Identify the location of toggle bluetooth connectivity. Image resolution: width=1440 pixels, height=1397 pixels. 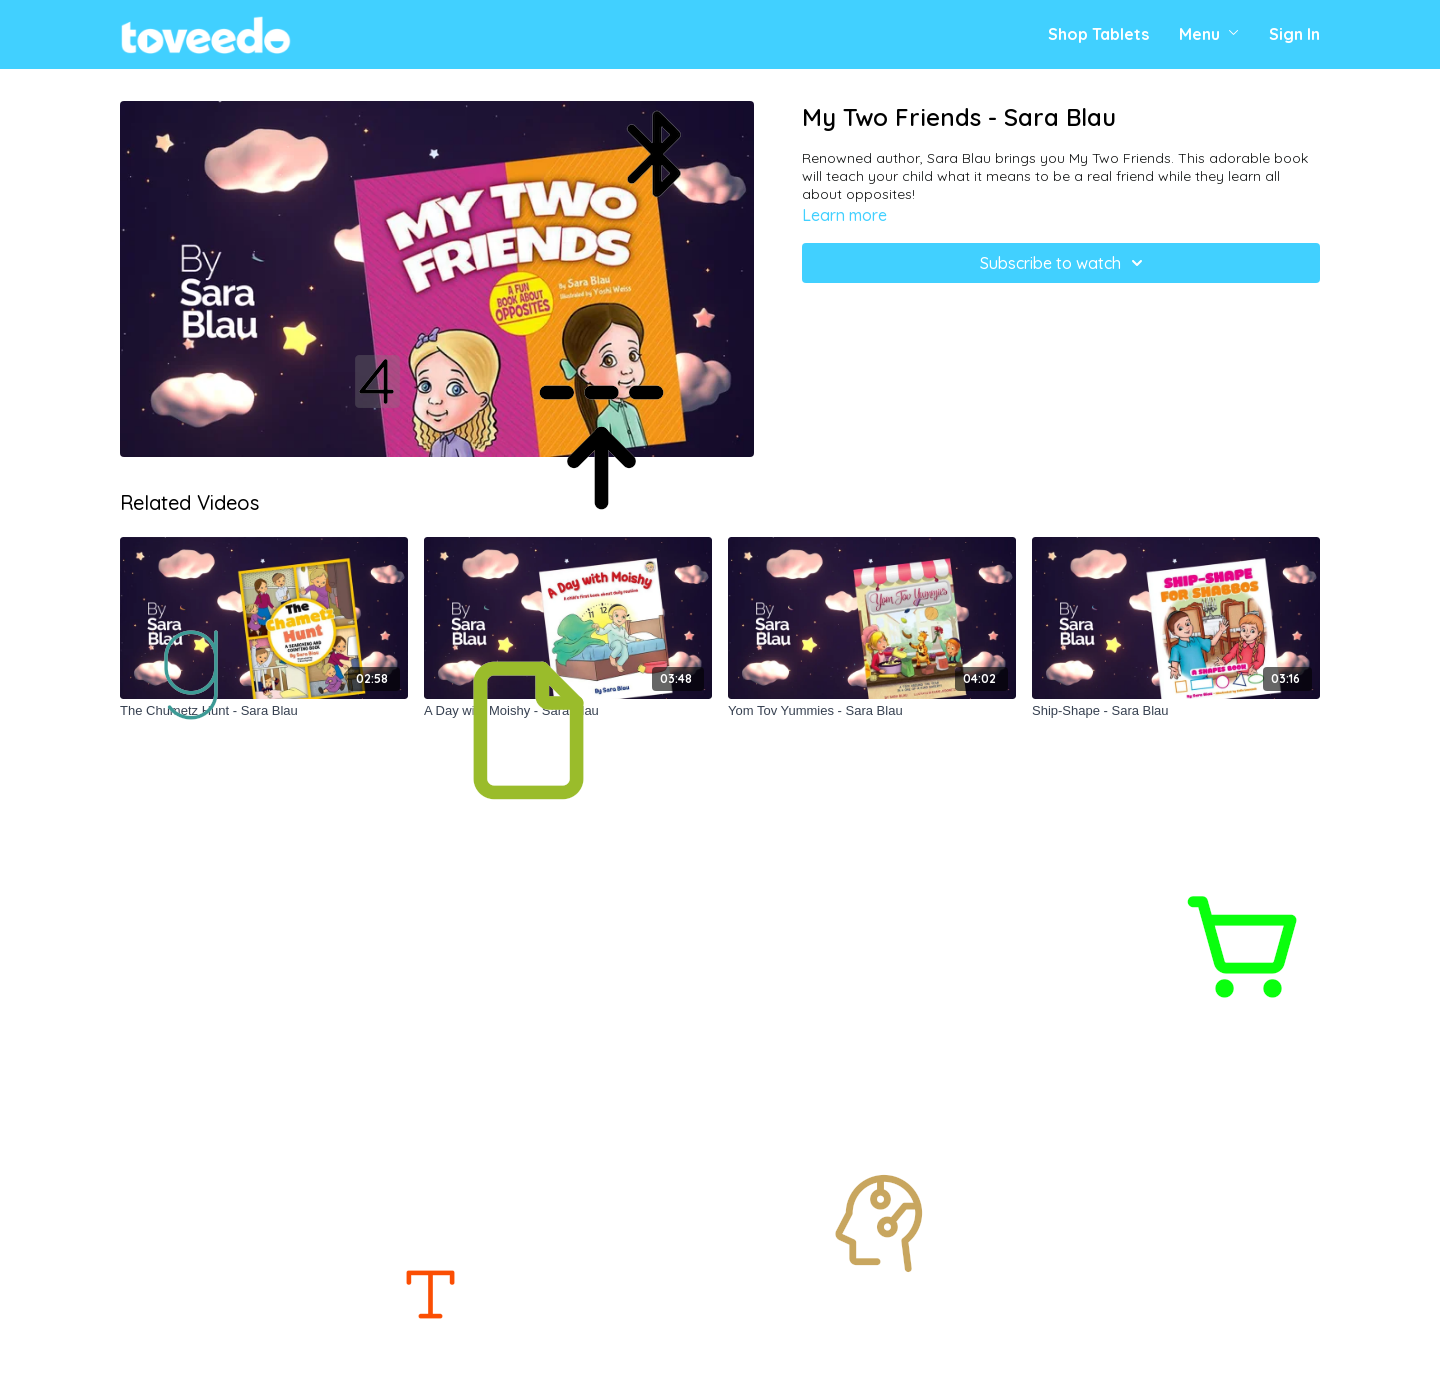
(657, 154).